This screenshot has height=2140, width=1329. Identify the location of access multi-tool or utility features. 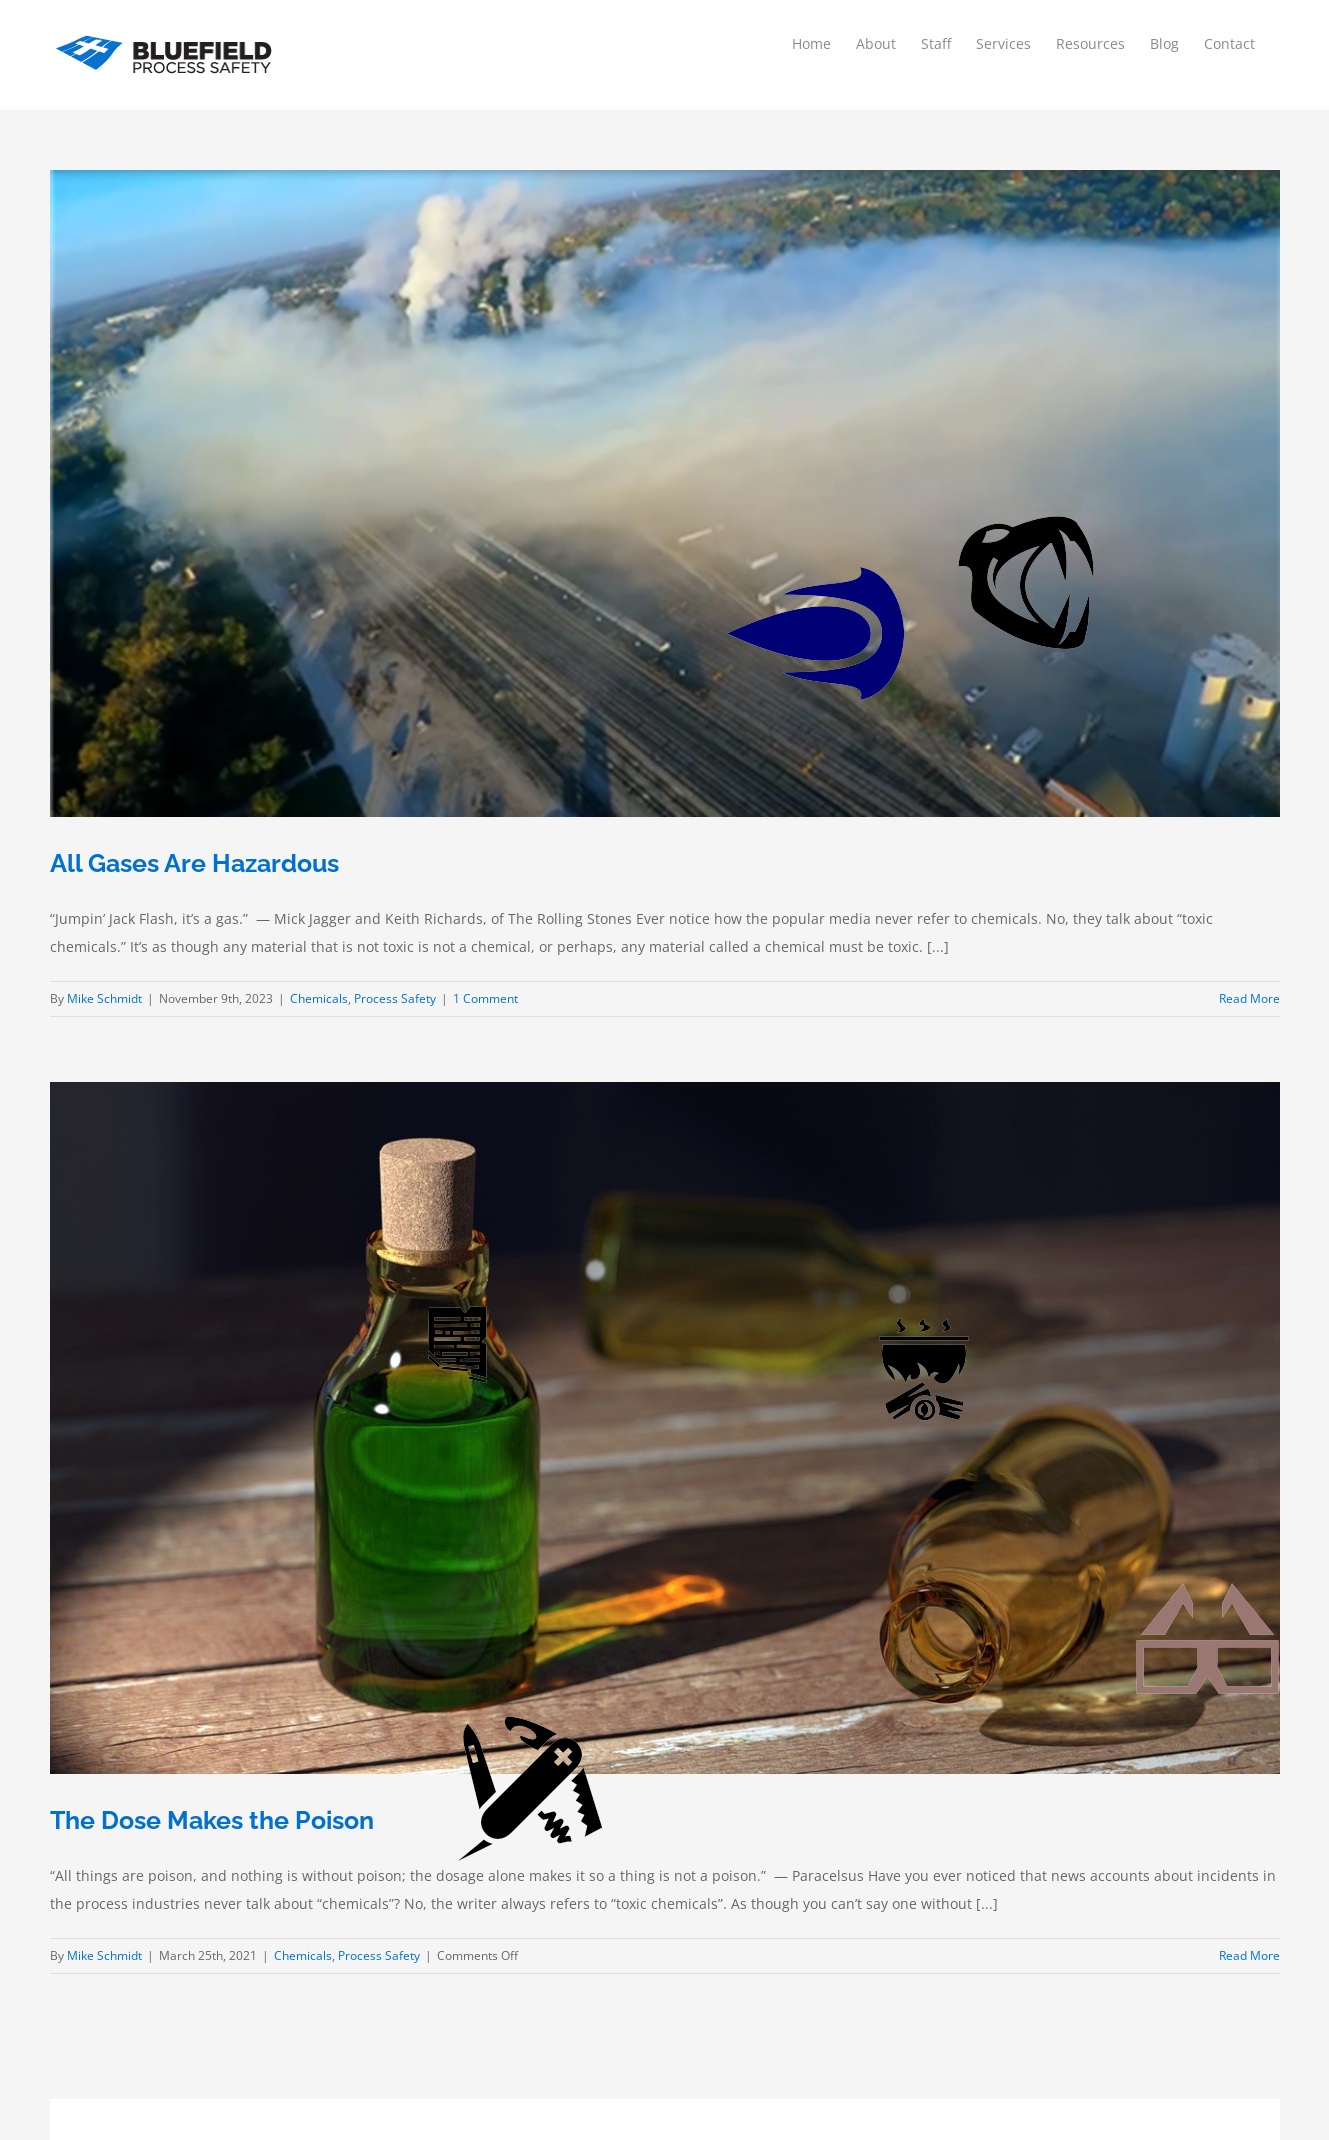
(531, 1788).